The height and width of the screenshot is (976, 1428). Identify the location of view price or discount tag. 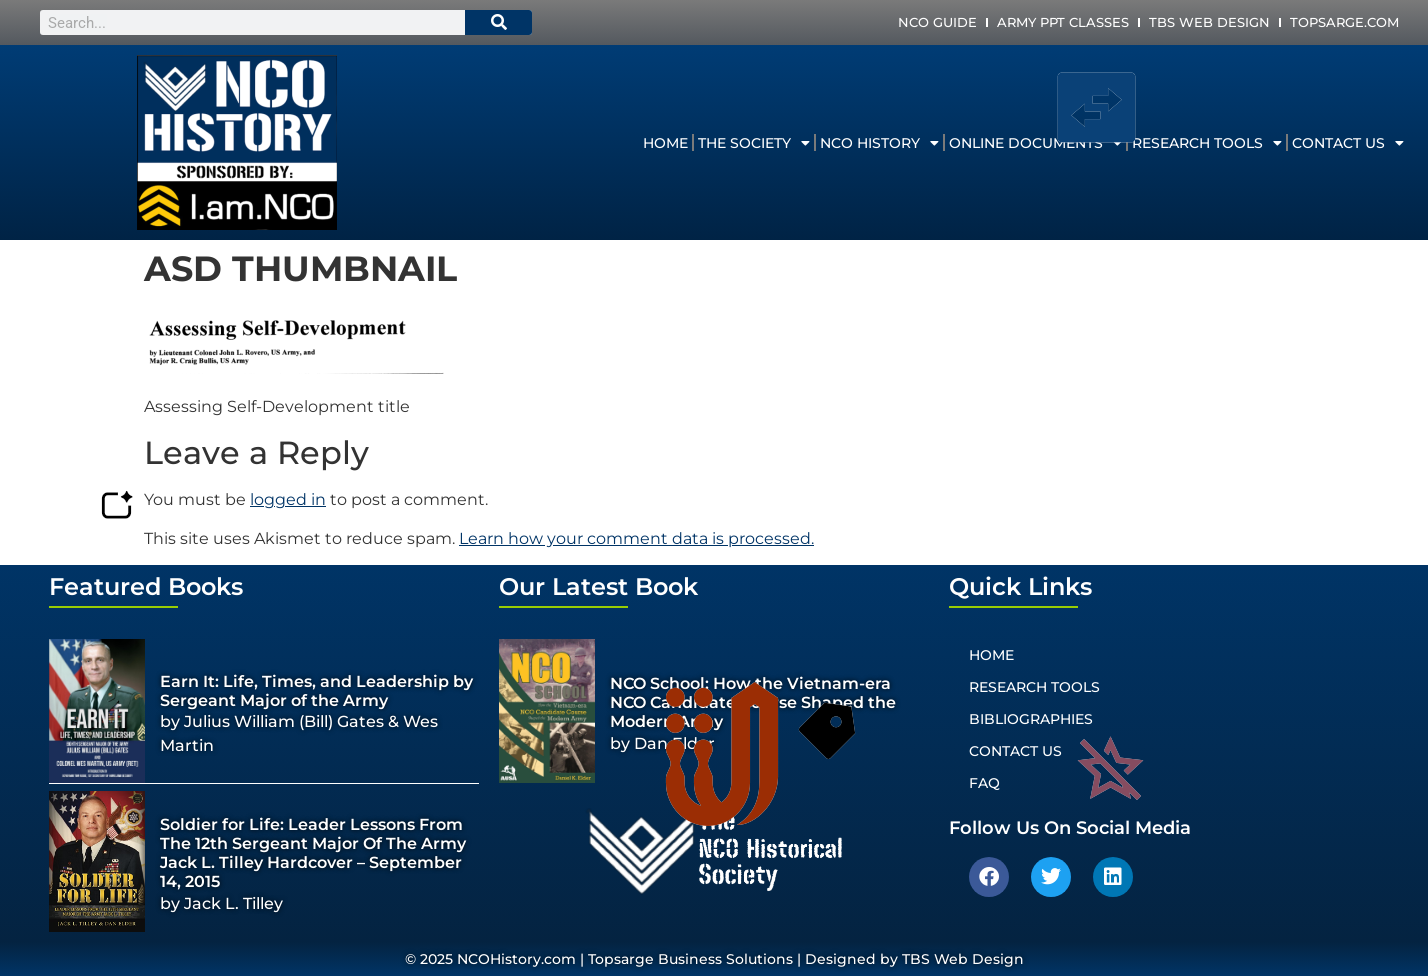
(827, 729).